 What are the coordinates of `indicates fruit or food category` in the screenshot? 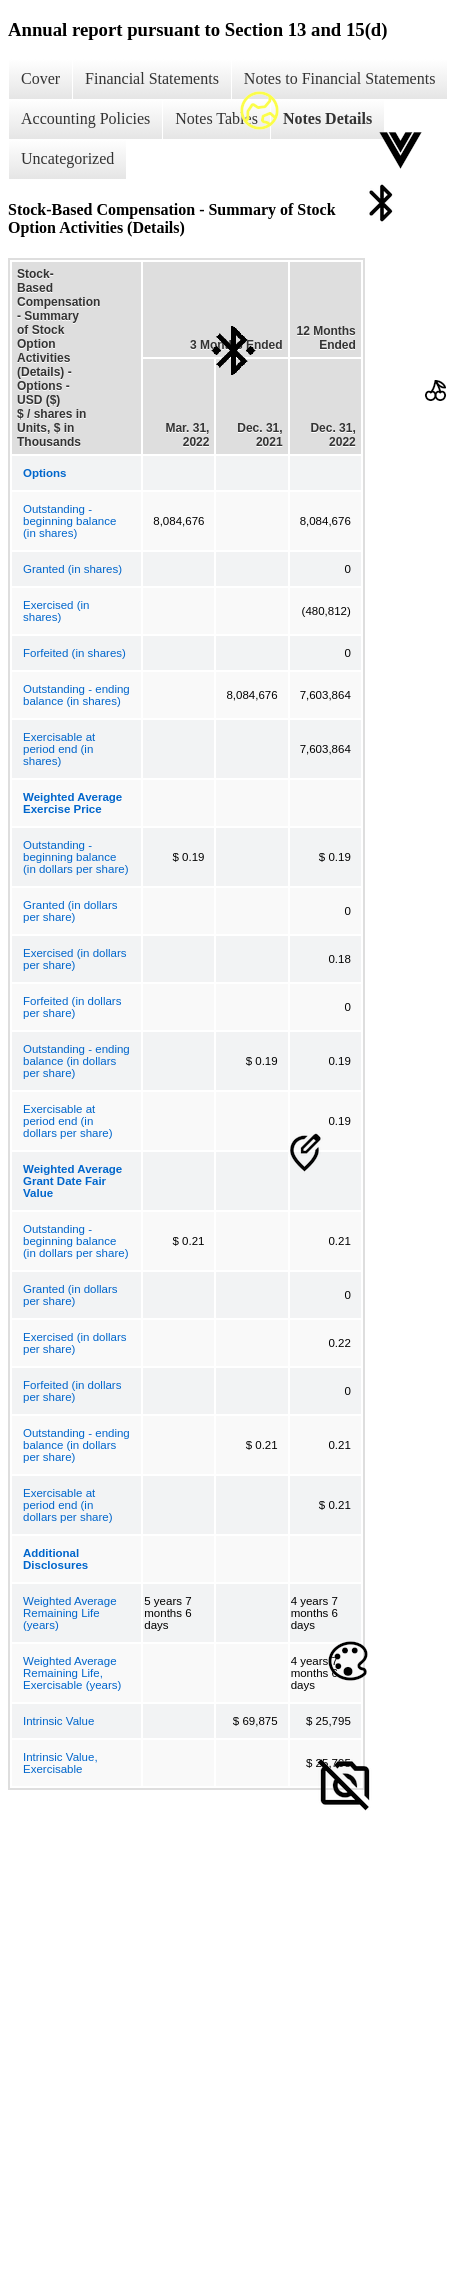 It's located at (435, 390).